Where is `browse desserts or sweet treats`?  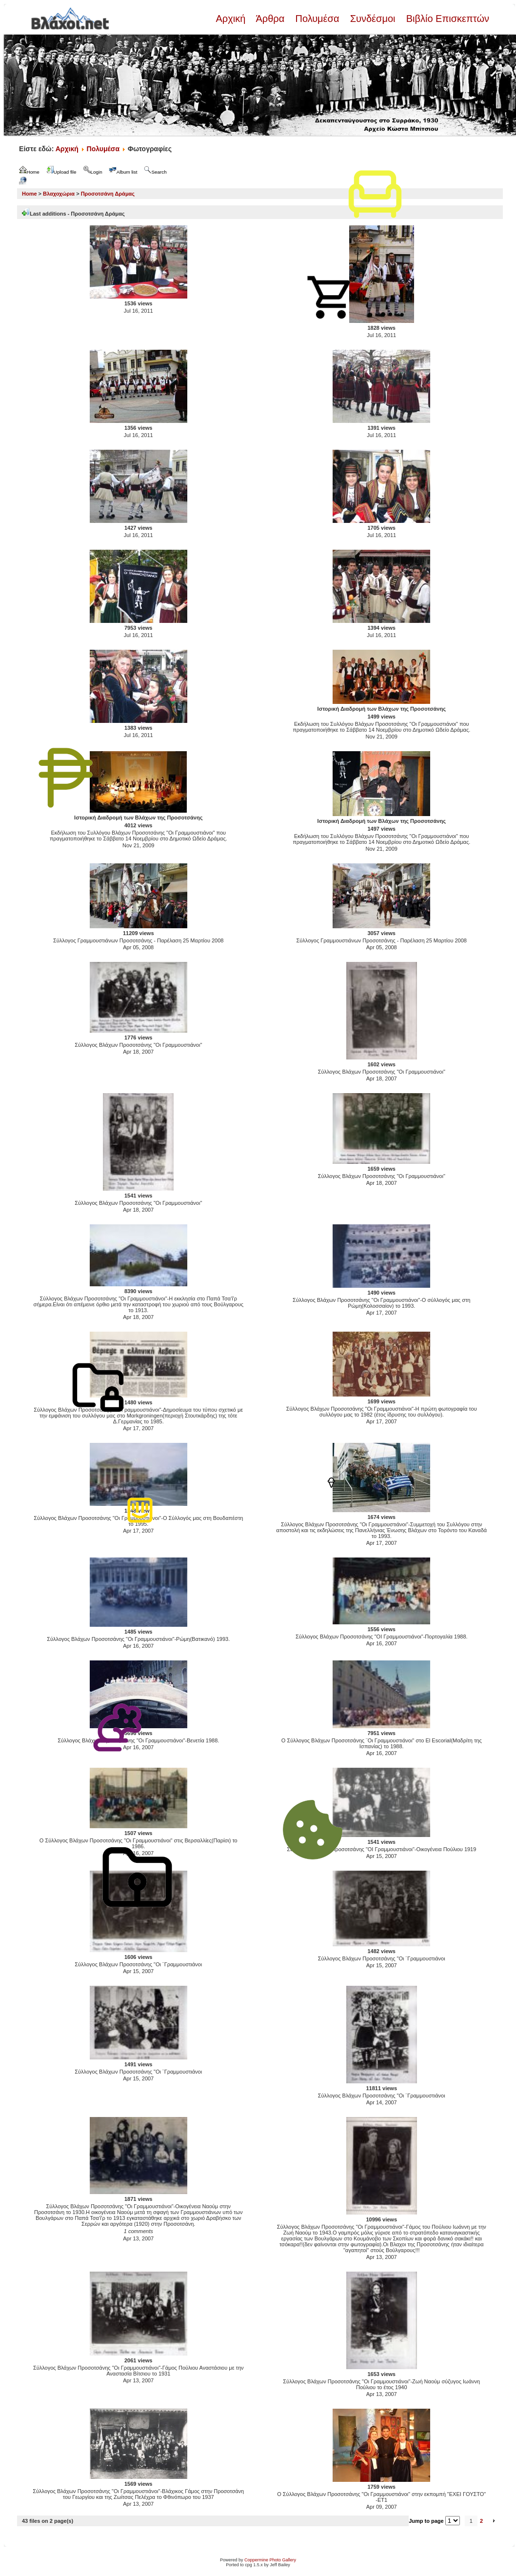 browse desserts or sweet treats is located at coordinates (331, 1482).